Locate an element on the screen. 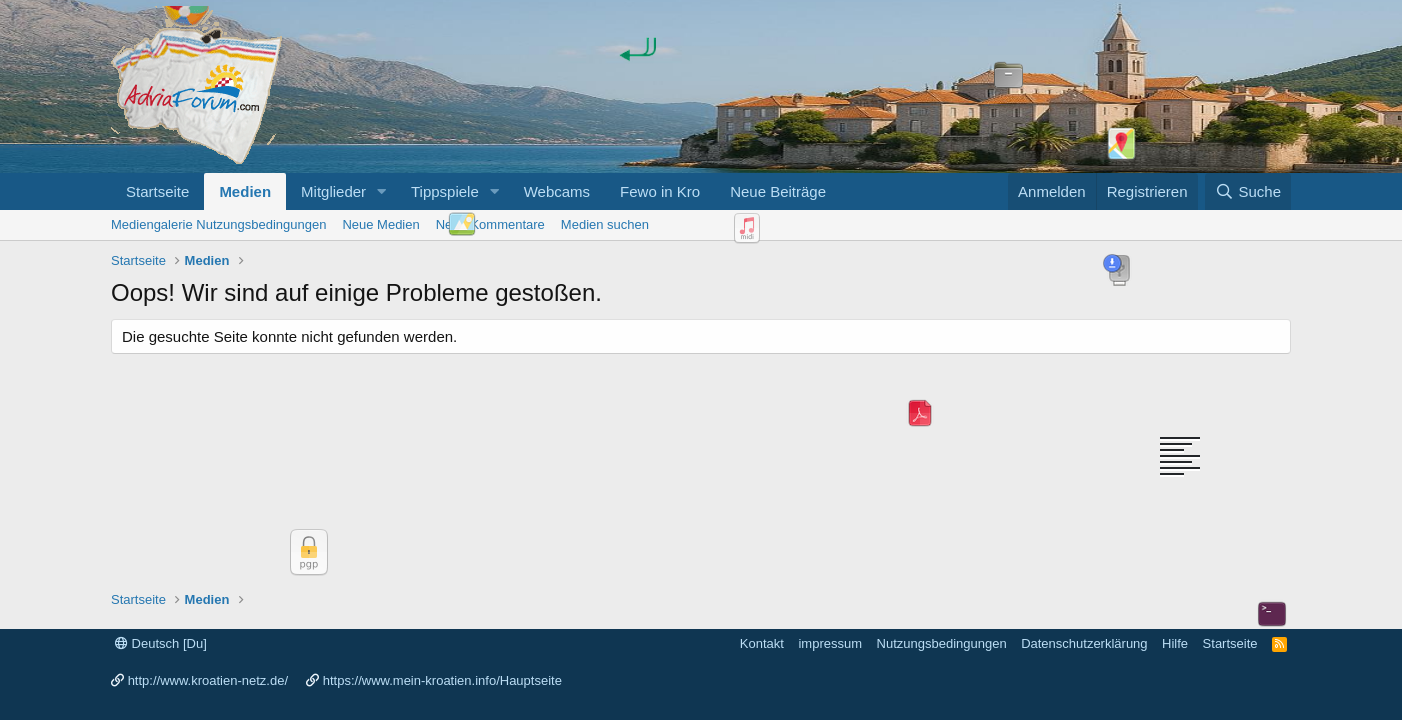 The width and height of the screenshot is (1402, 720). indicates a PGP-encrypted file is located at coordinates (309, 552).